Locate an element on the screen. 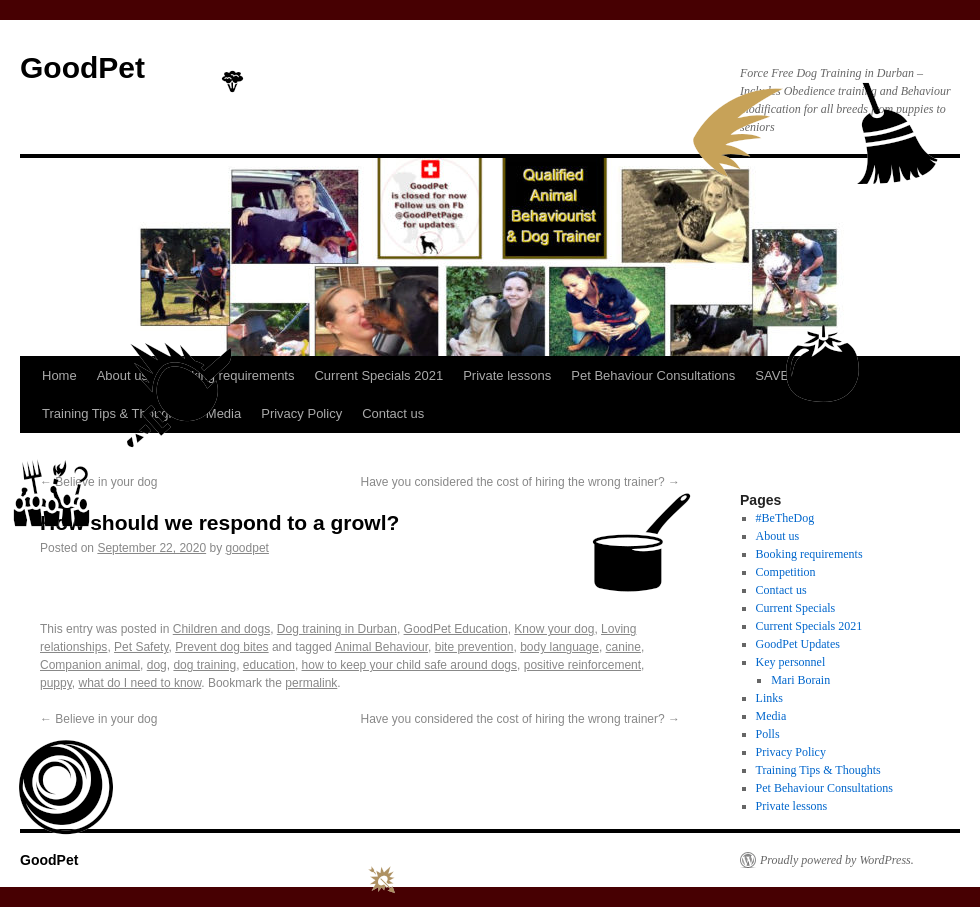 The width and height of the screenshot is (980, 907). select broccoli as an ingredient is located at coordinates (232, 81).